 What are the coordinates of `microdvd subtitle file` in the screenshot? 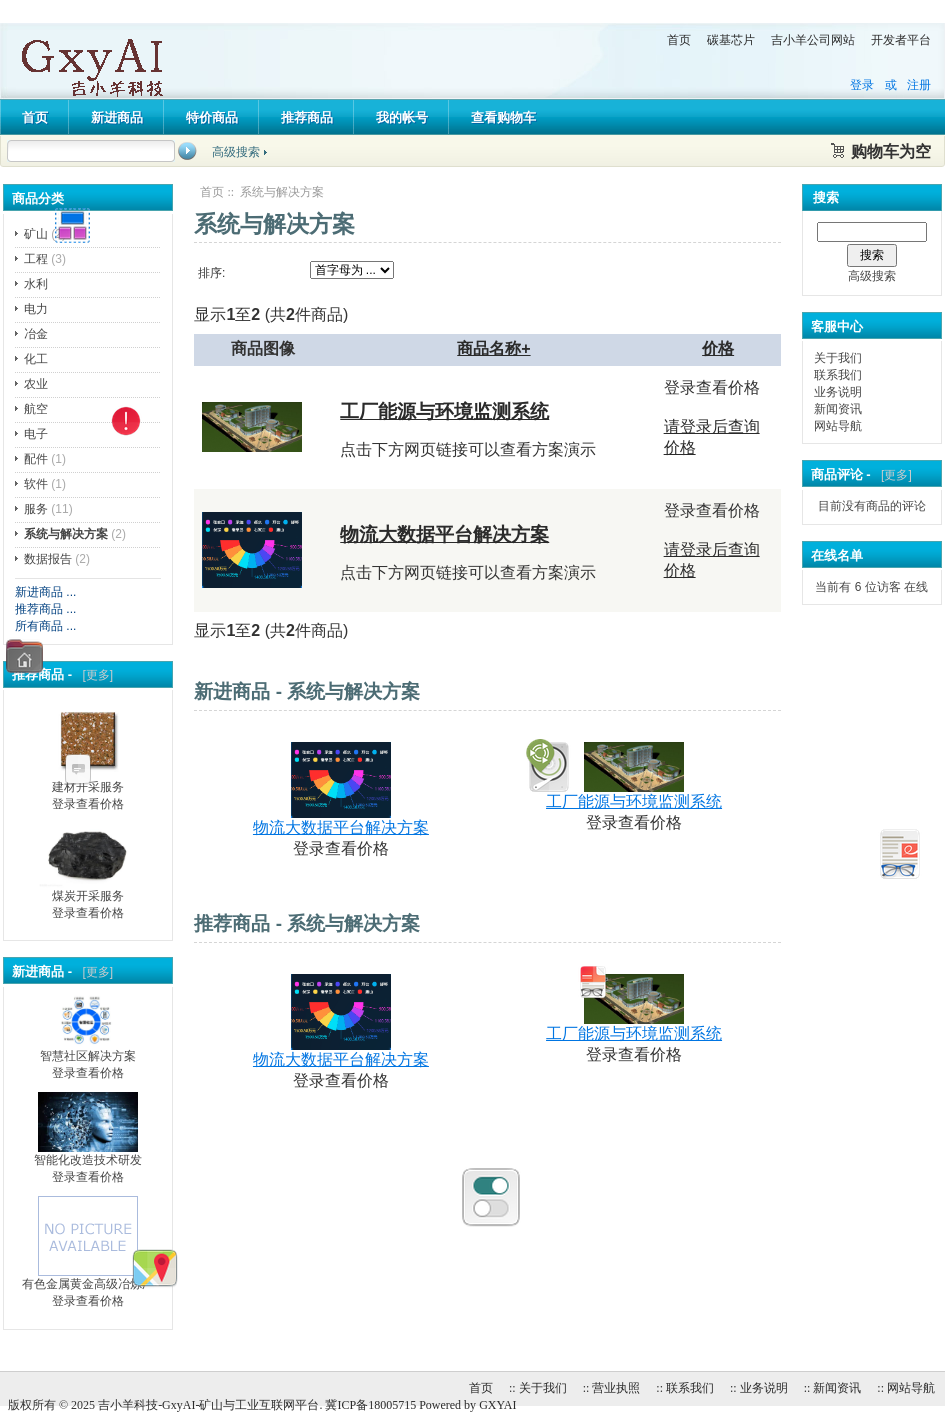 It's located at (78, 769).